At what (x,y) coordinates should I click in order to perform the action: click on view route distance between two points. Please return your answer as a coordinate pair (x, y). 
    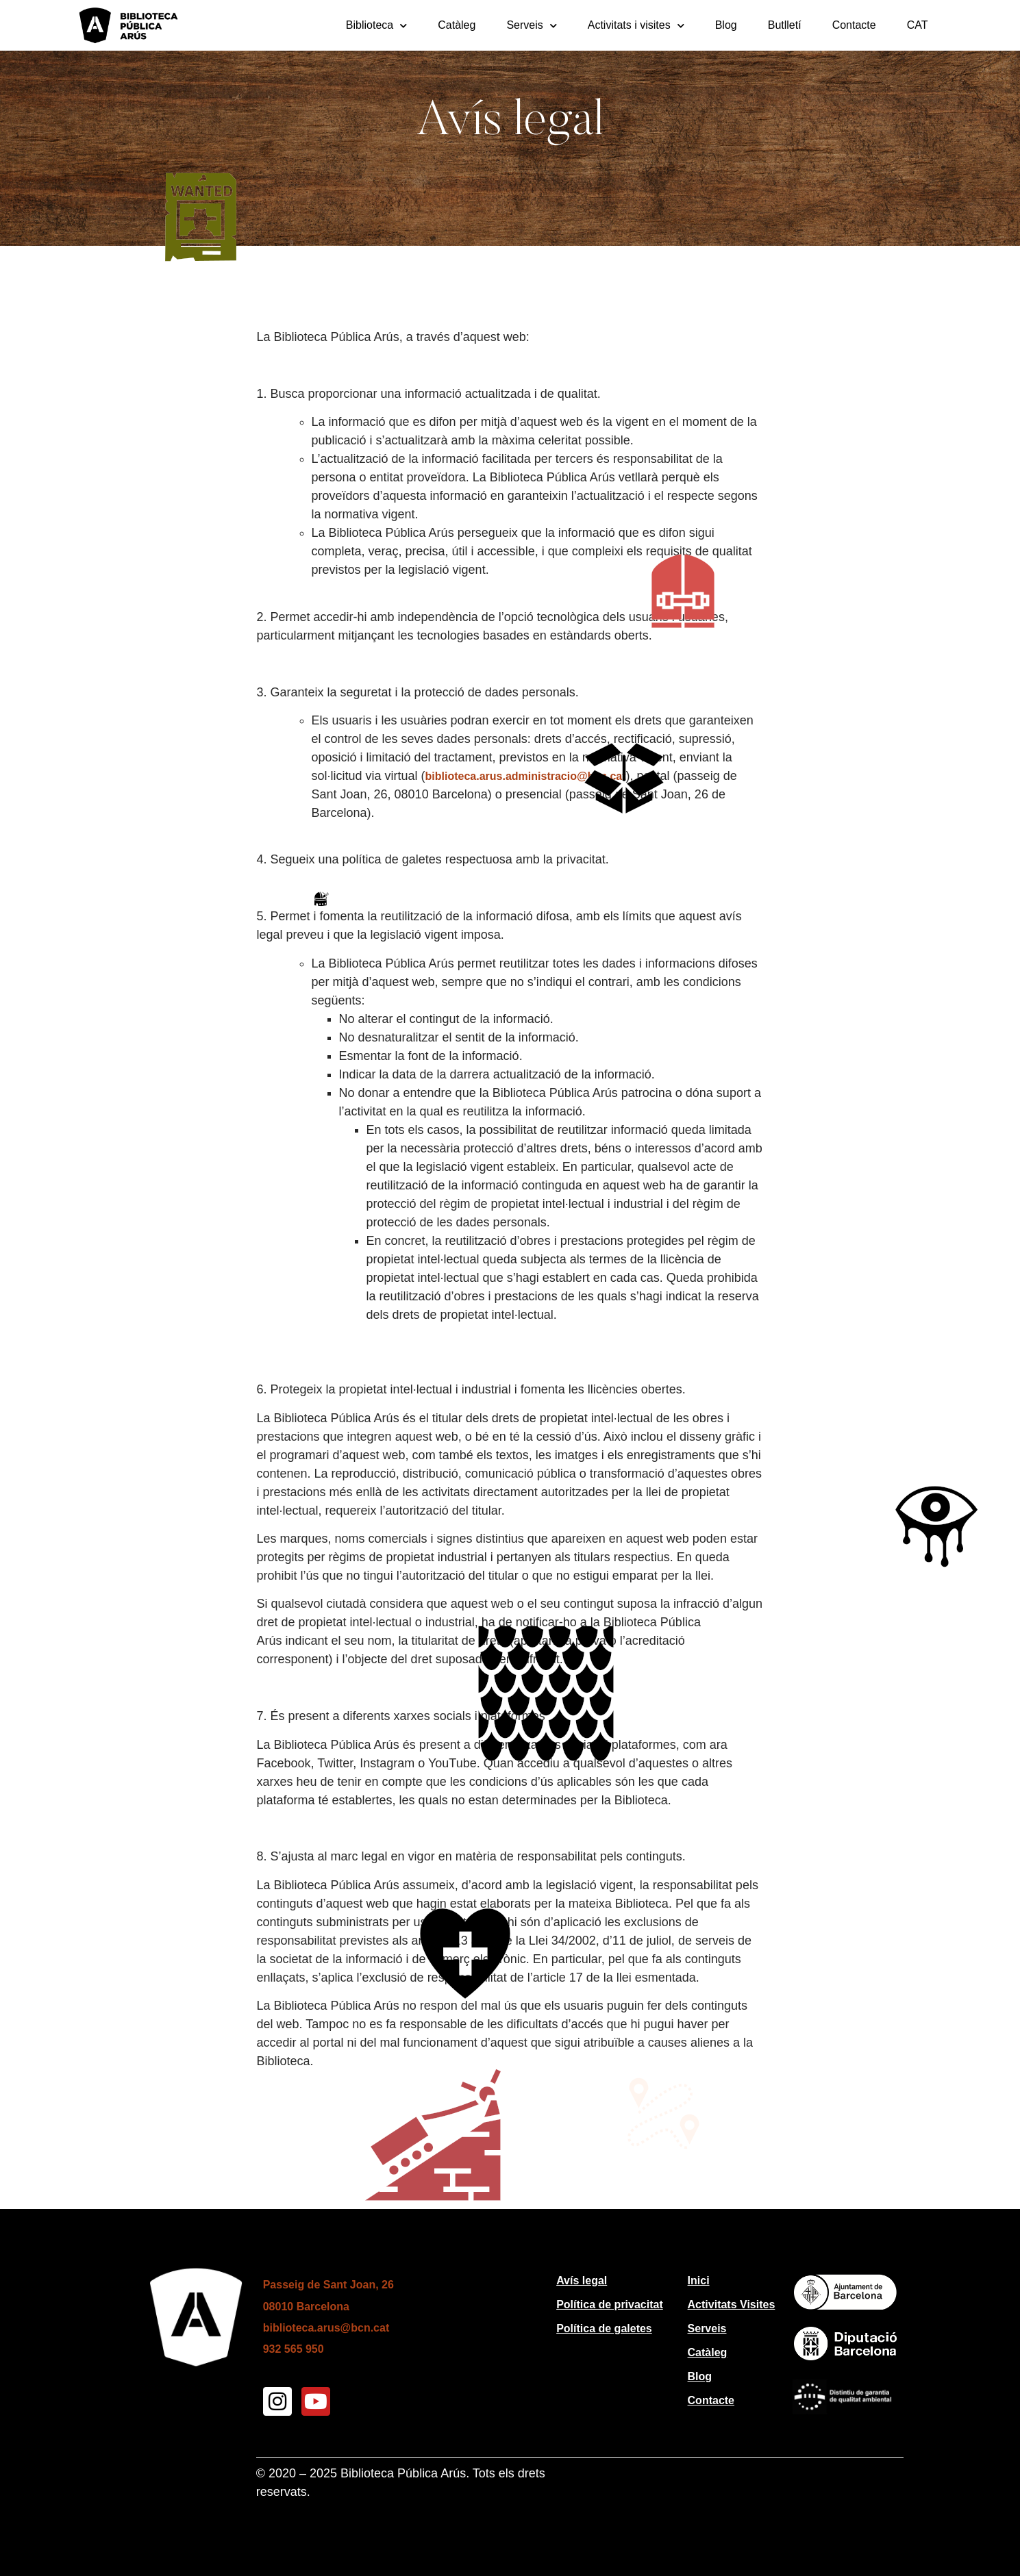
    Looking at the image, I should click on (663, 2113).